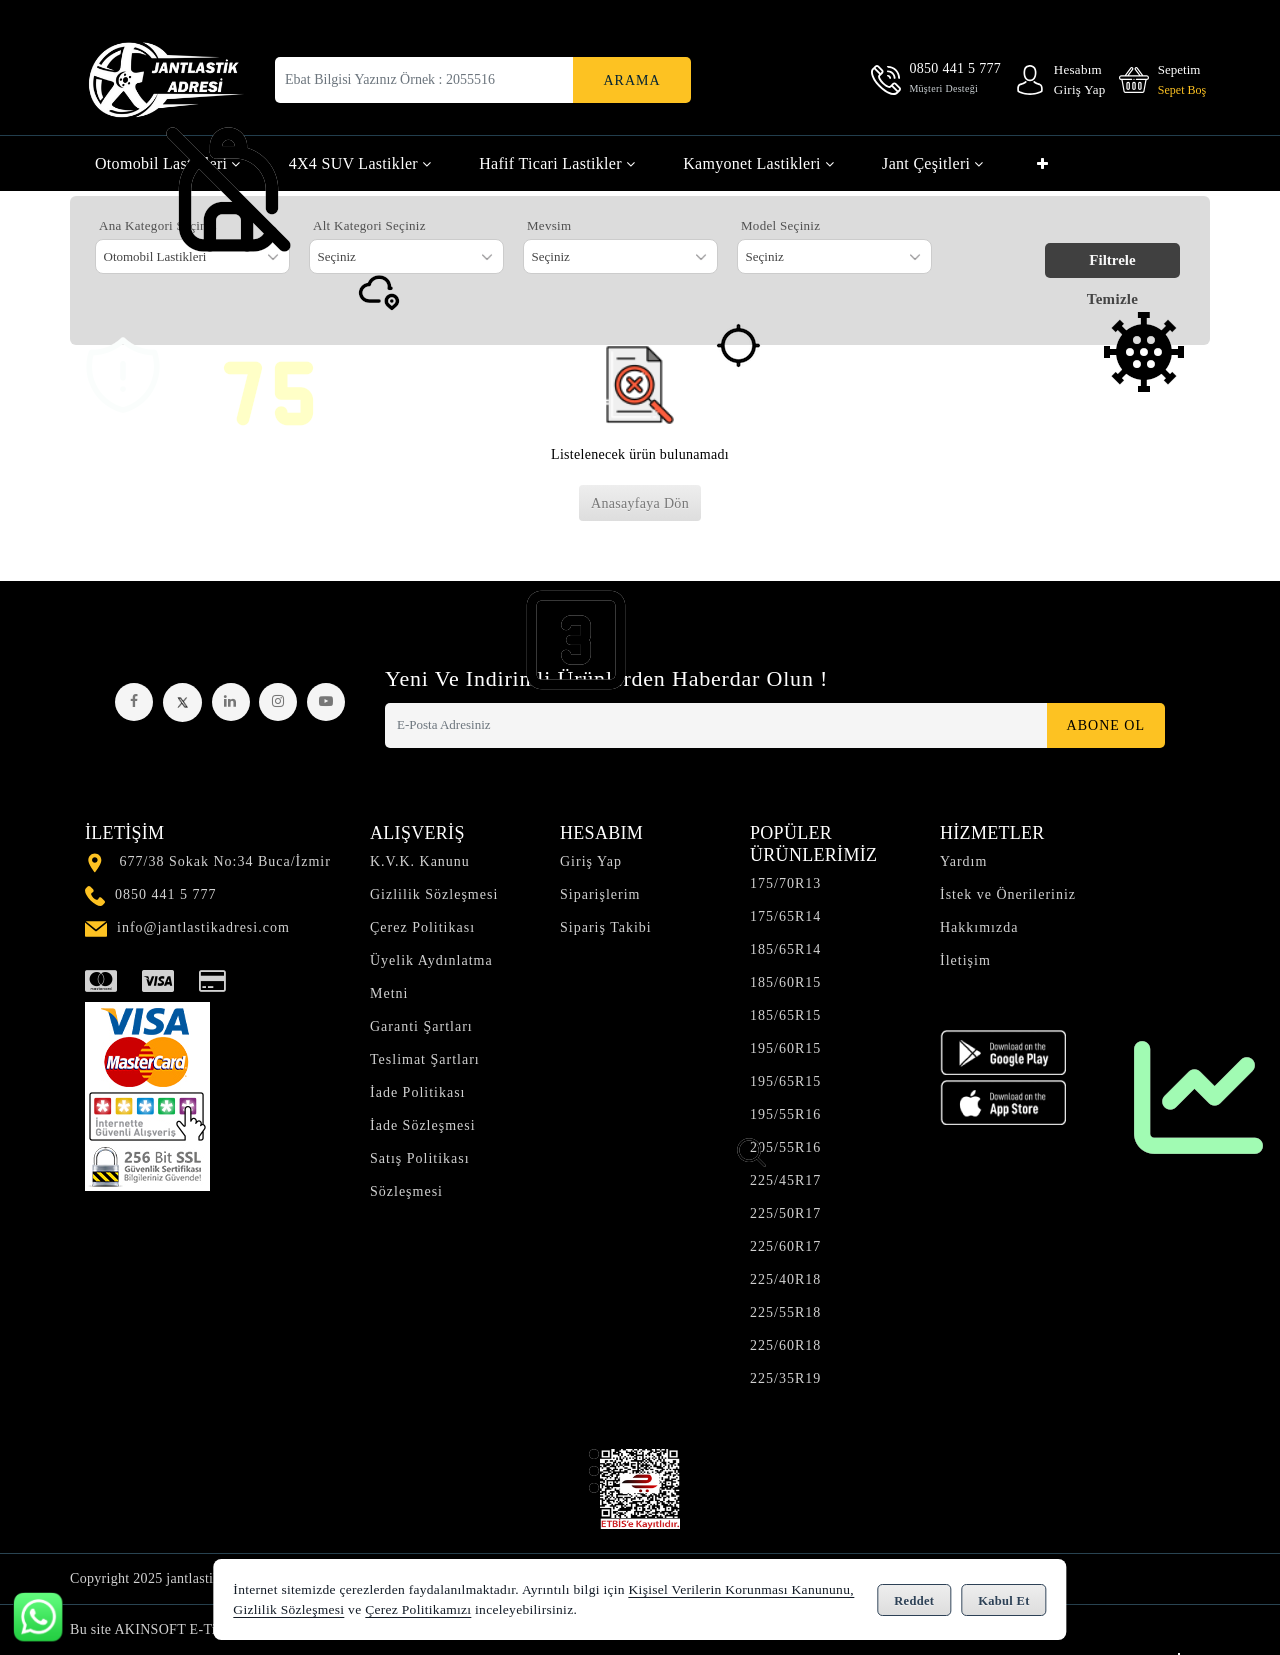 Image resolution: width=1280 pixels, height=1655 pixels. I want to click on select option 3 from a numbered list, so click(576, 640).